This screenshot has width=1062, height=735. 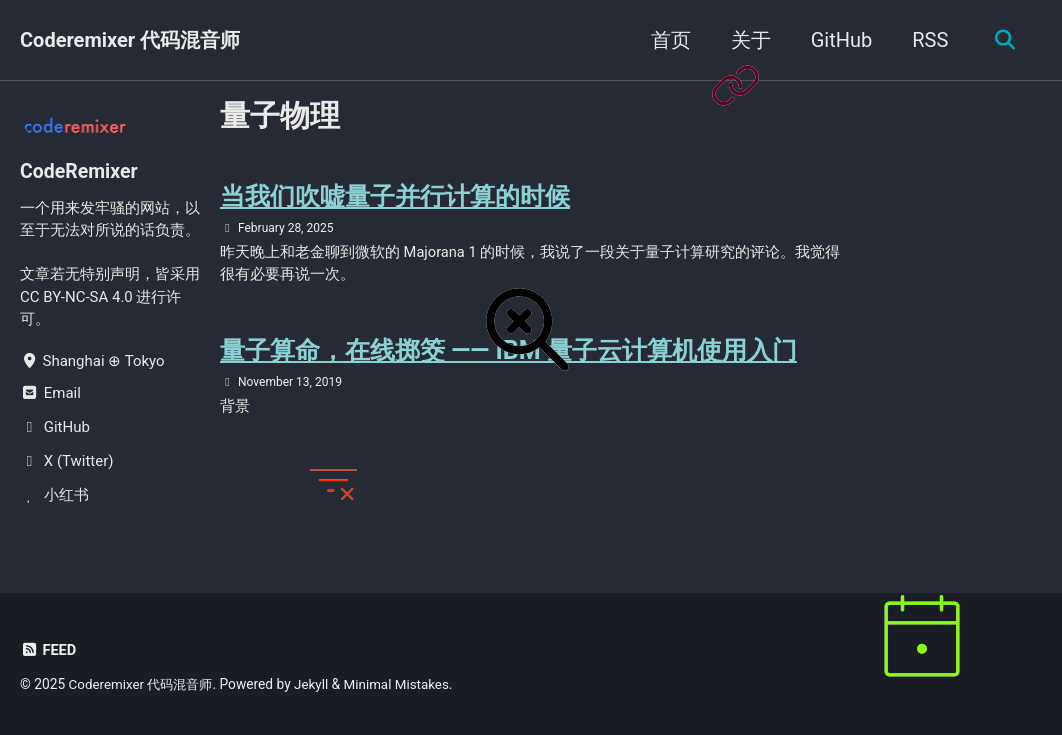 I want to click on indicates a calendar event or scheduled item, so click(x=922, y=639).